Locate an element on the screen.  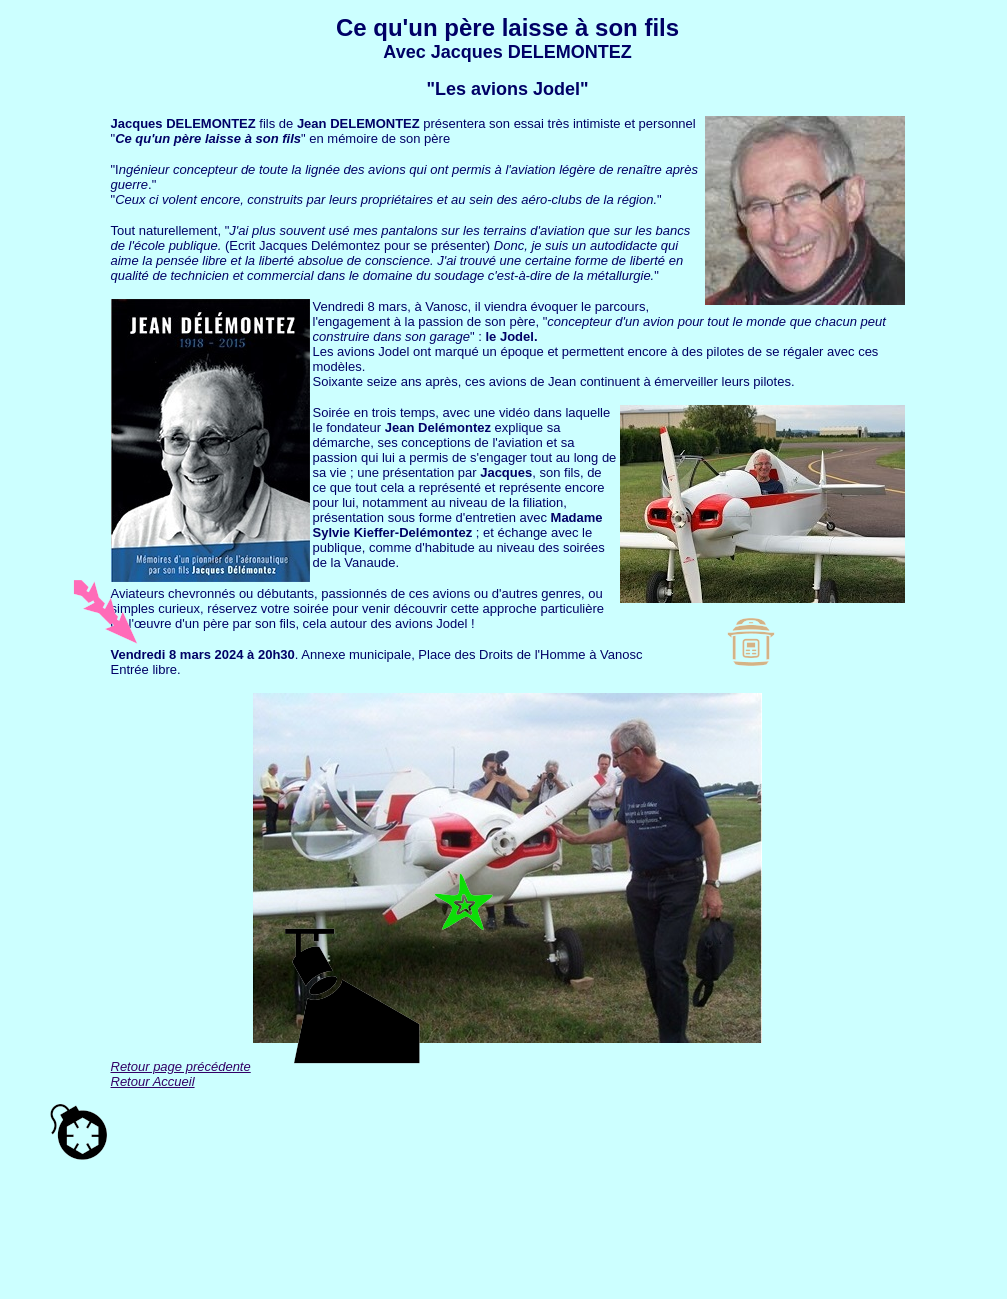
activate ice bomb ability or weapon is located at coordinates (79, 1132).